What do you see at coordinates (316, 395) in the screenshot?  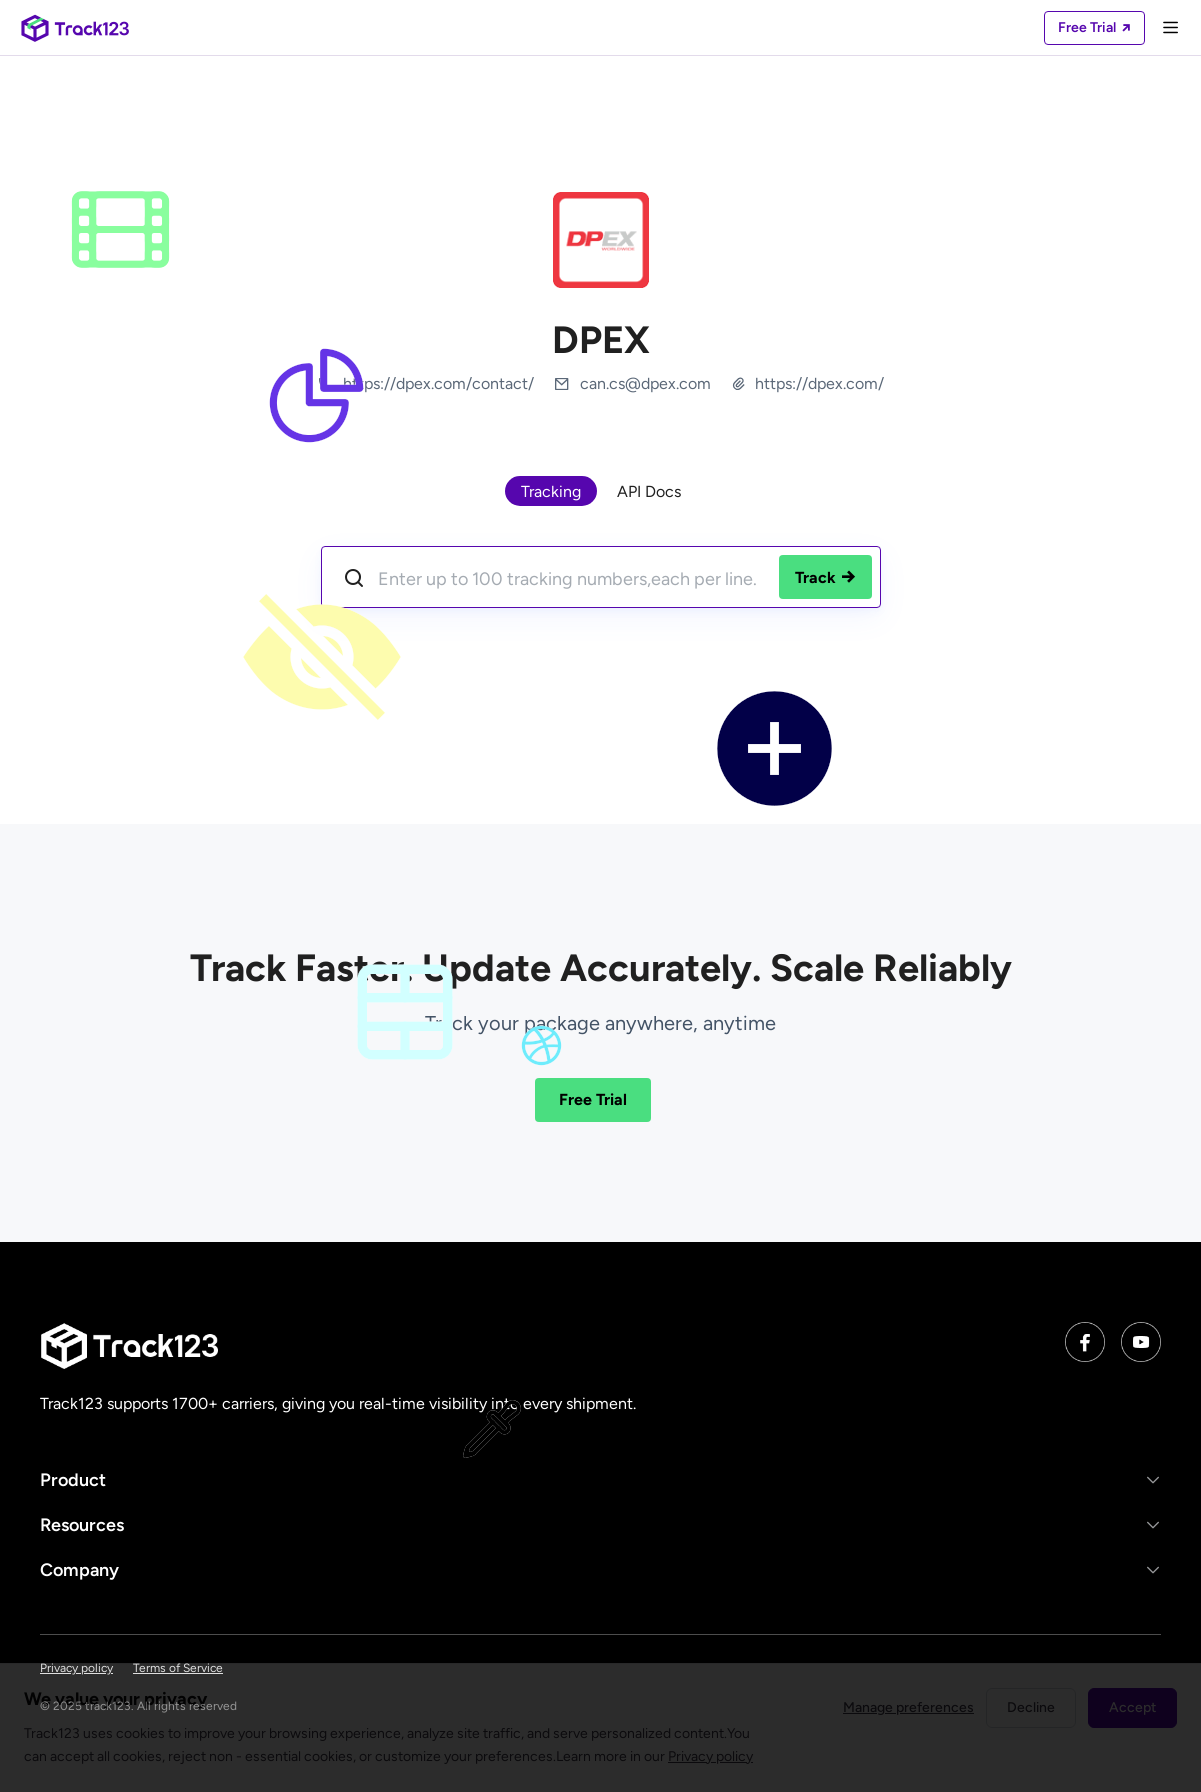 I see `view analytics or statistics breakdown` at bounding box center [316, 395].